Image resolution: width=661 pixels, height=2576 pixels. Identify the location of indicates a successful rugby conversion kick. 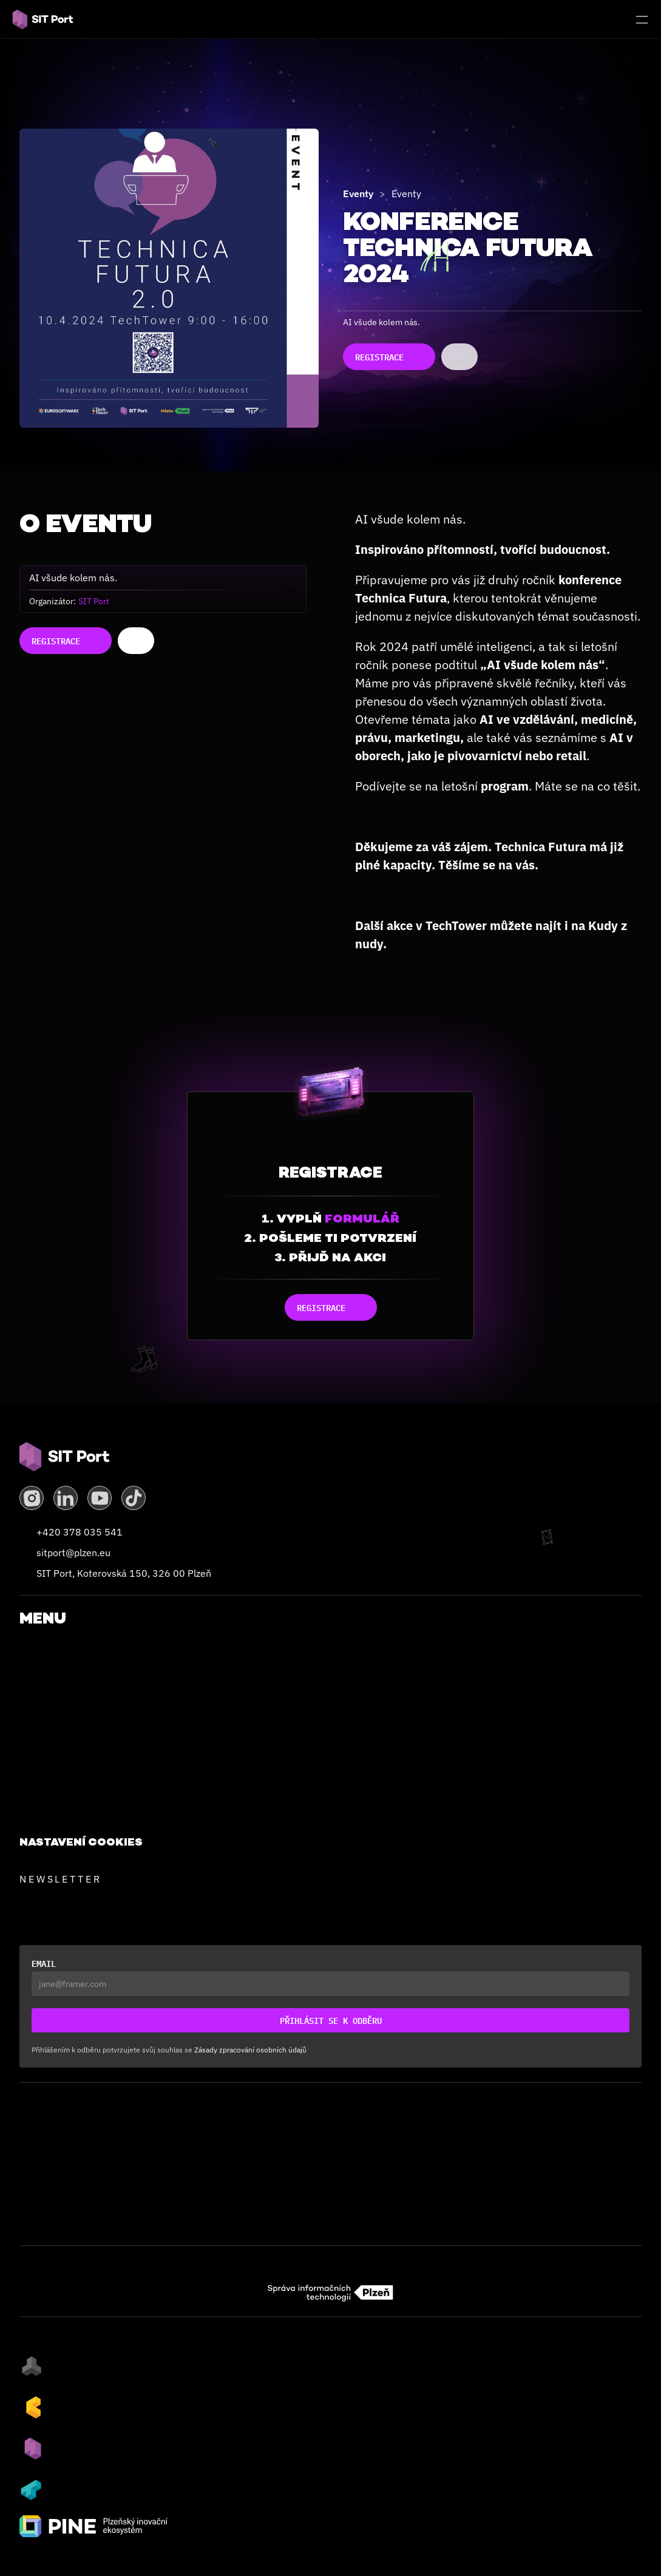
(435, 257).